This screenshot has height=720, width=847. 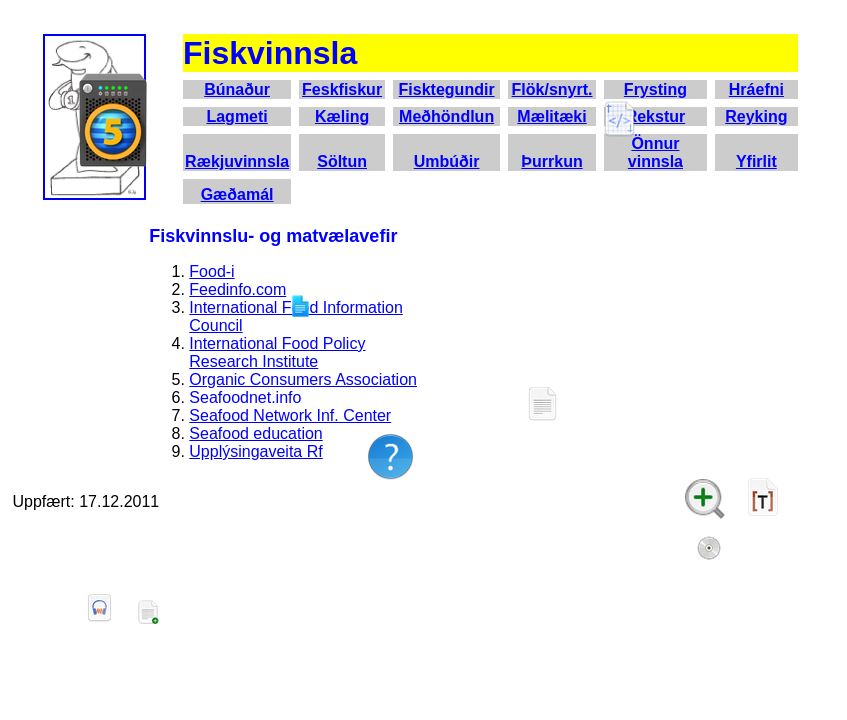 I want to click on a plain text file, so click(x=542, y=403).